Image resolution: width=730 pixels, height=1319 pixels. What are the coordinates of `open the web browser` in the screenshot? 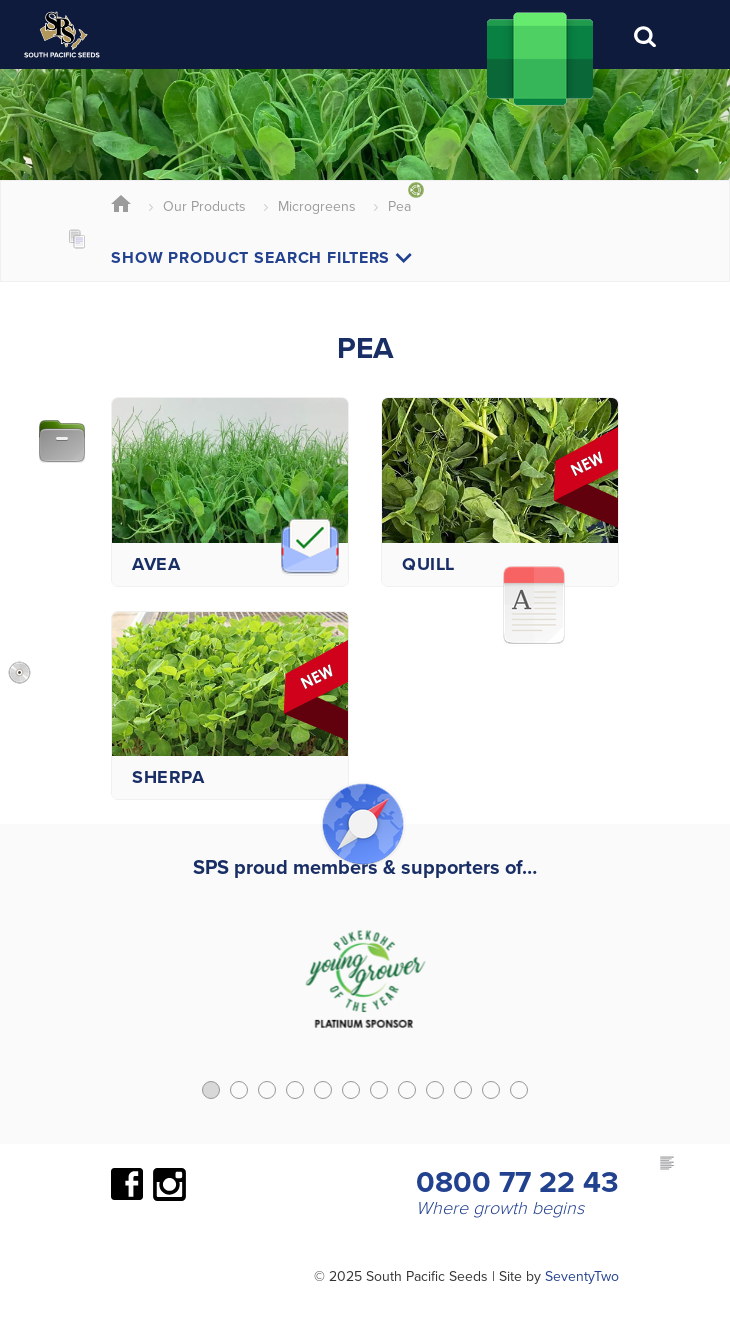 It's located at (363, 824).